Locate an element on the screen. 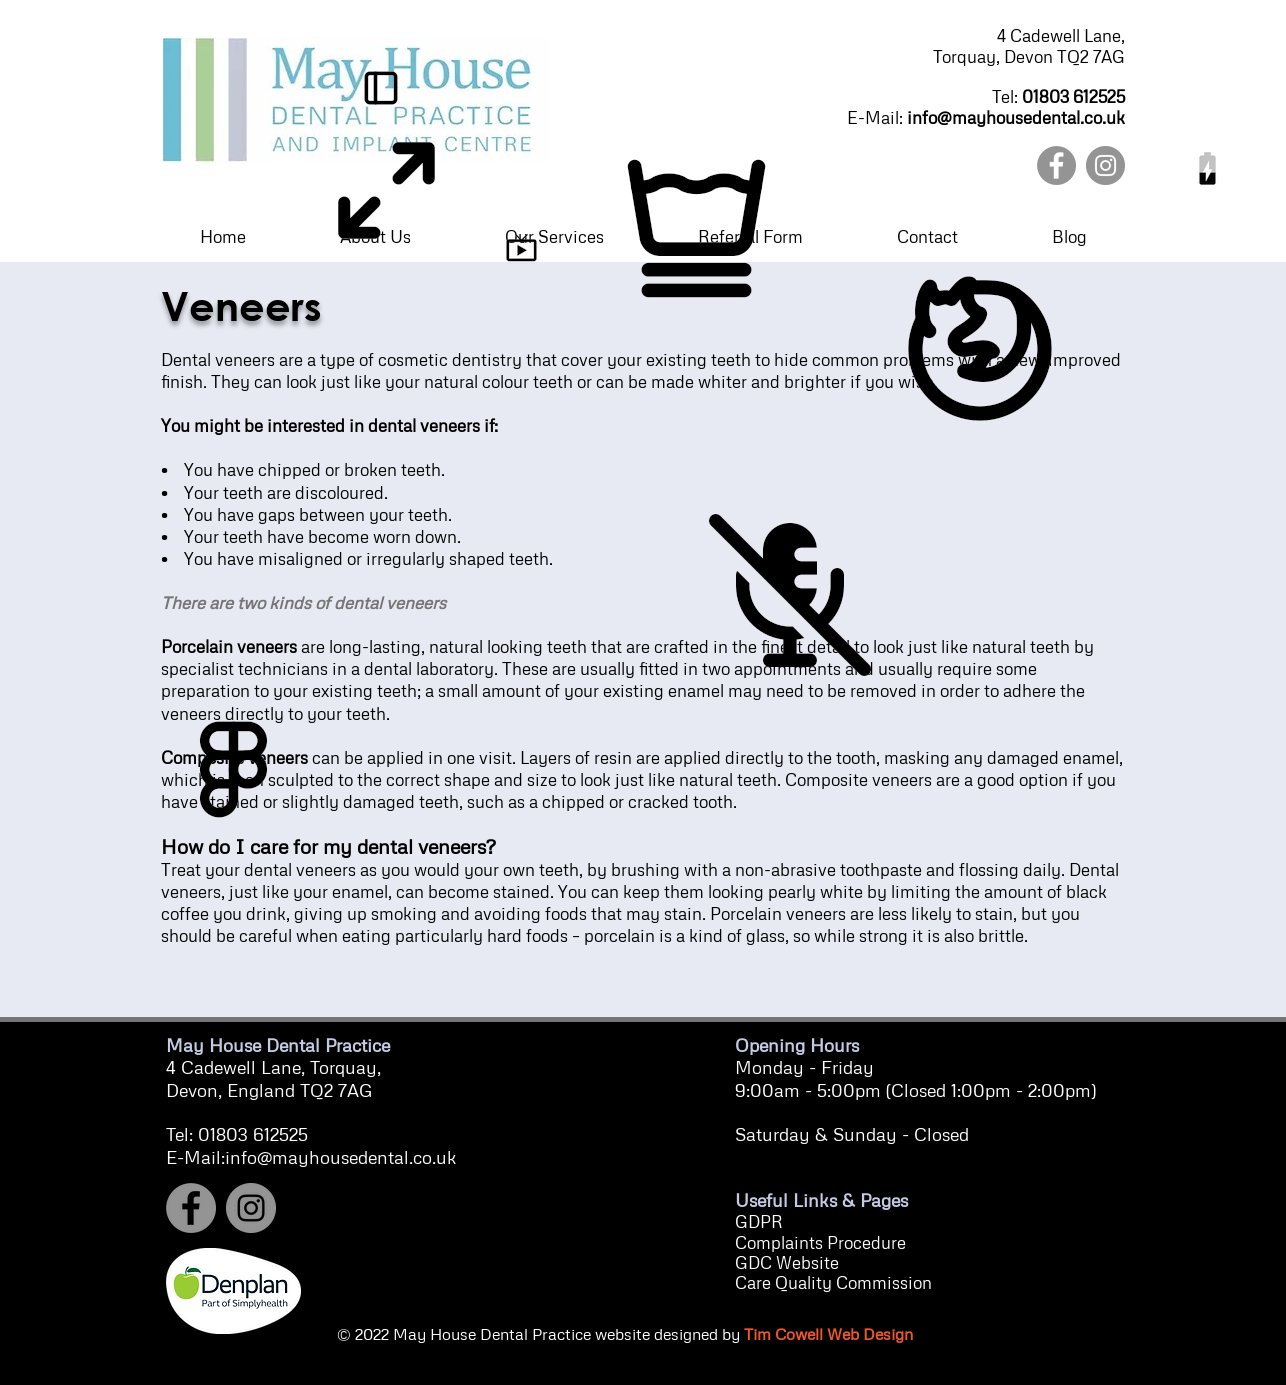 The width and height of the screenshot is (1286, 1385). indicates battery is charging at 30% capacity is located at coordinates (1207, 168).